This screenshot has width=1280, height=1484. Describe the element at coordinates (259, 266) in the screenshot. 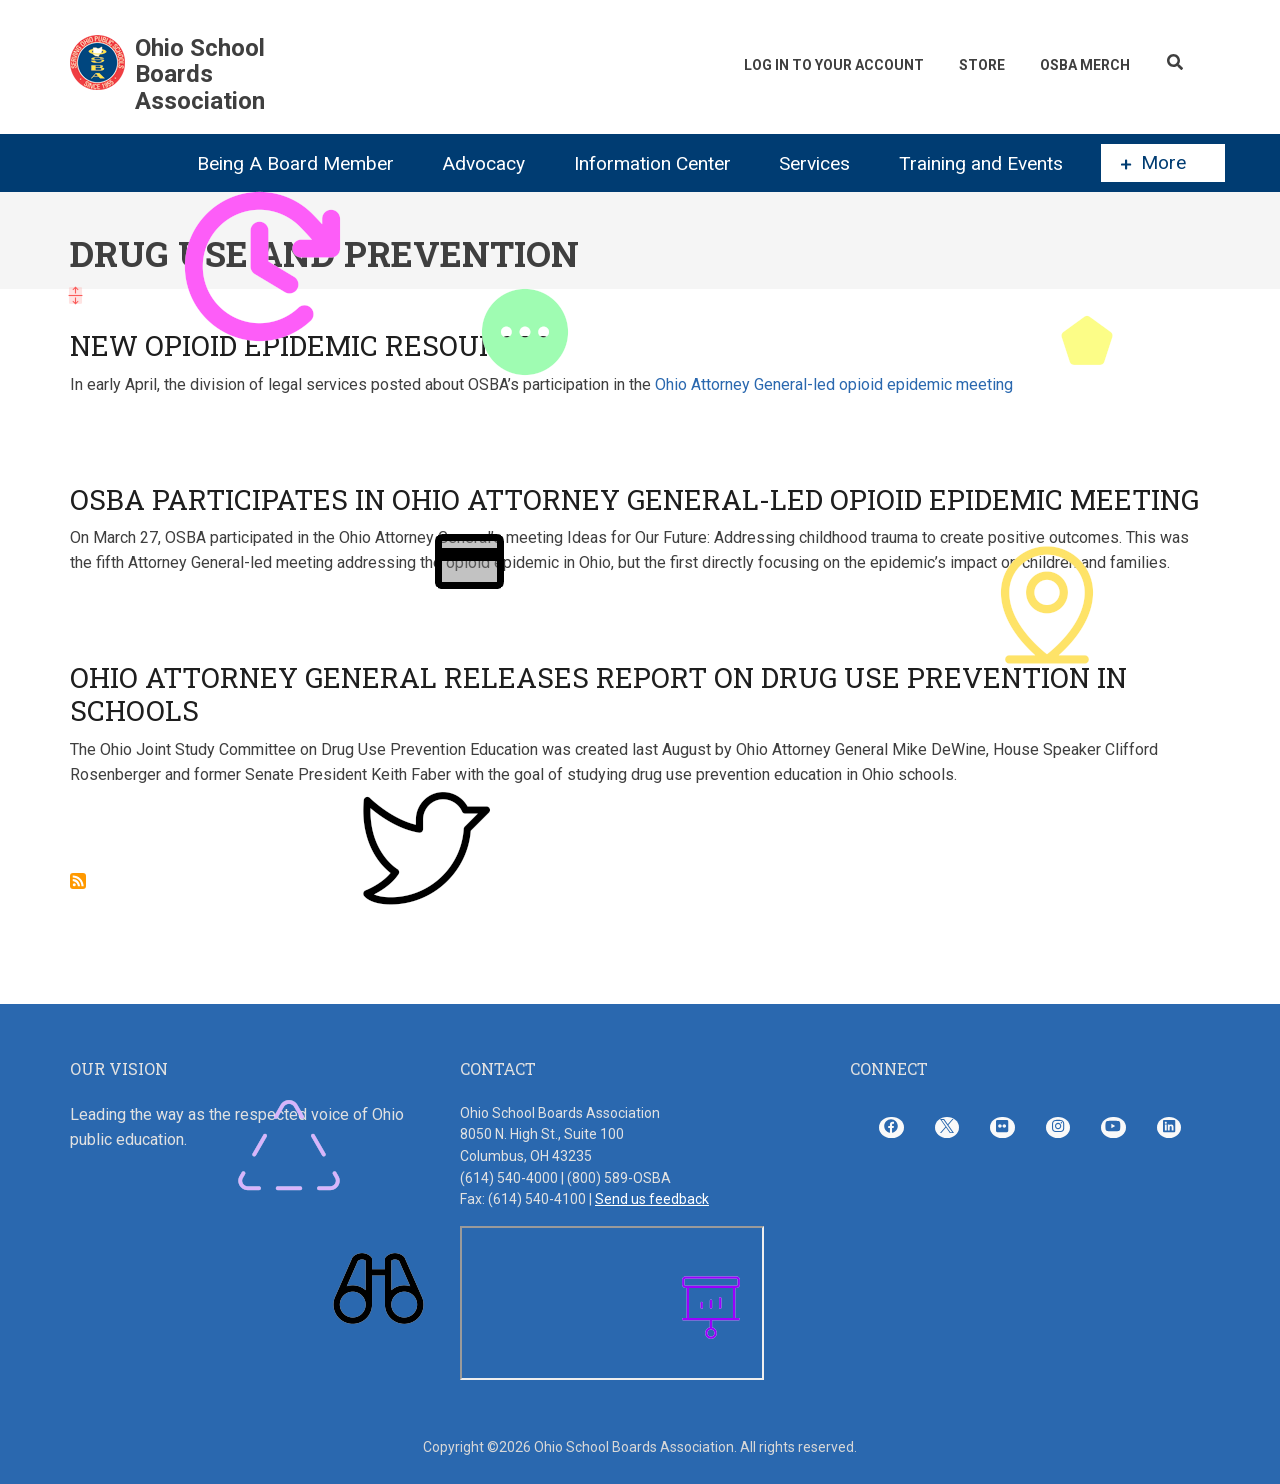

I see `restore to a previous version` at that location.